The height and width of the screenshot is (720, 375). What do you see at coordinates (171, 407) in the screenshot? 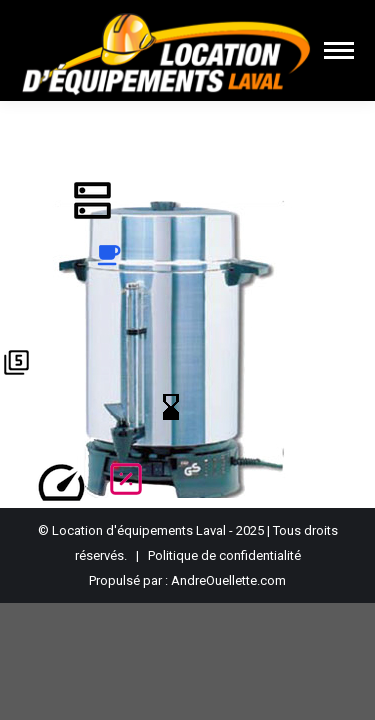
I see `indicates time remaining or process nearing completion` at bounding box center [171, 407].